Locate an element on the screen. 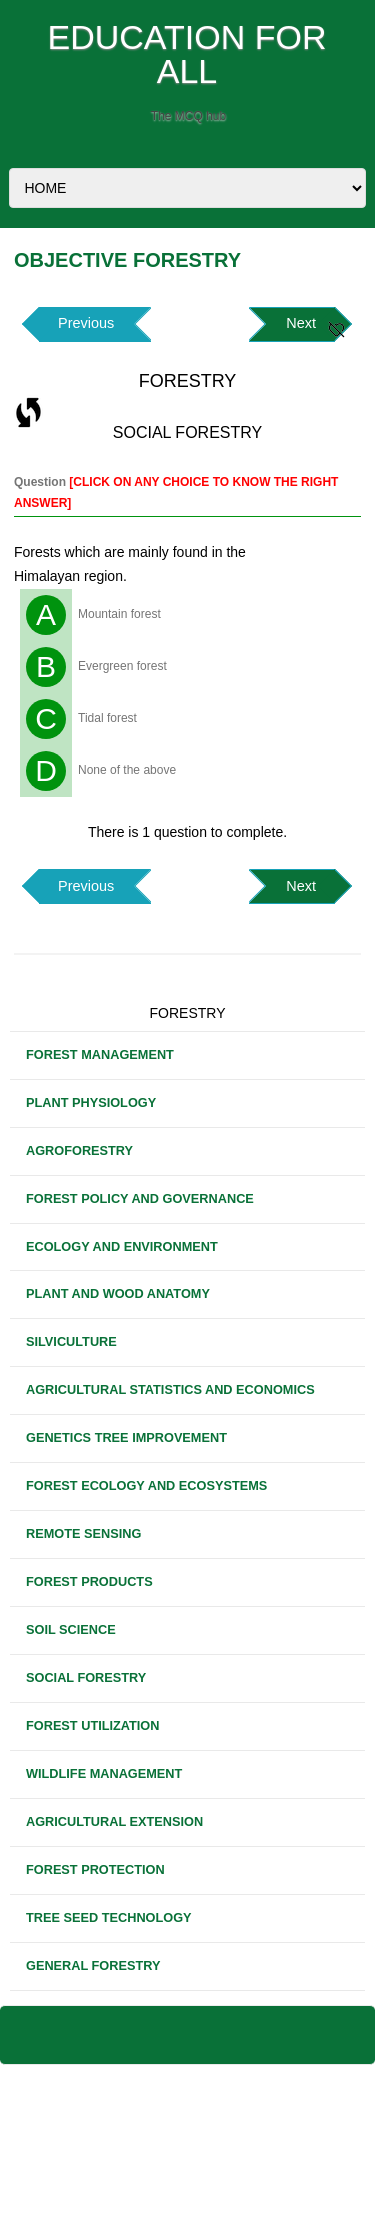 The height and width of the screenshot is (2239, 375). remove from favorites is located at coordinates (336, 329).